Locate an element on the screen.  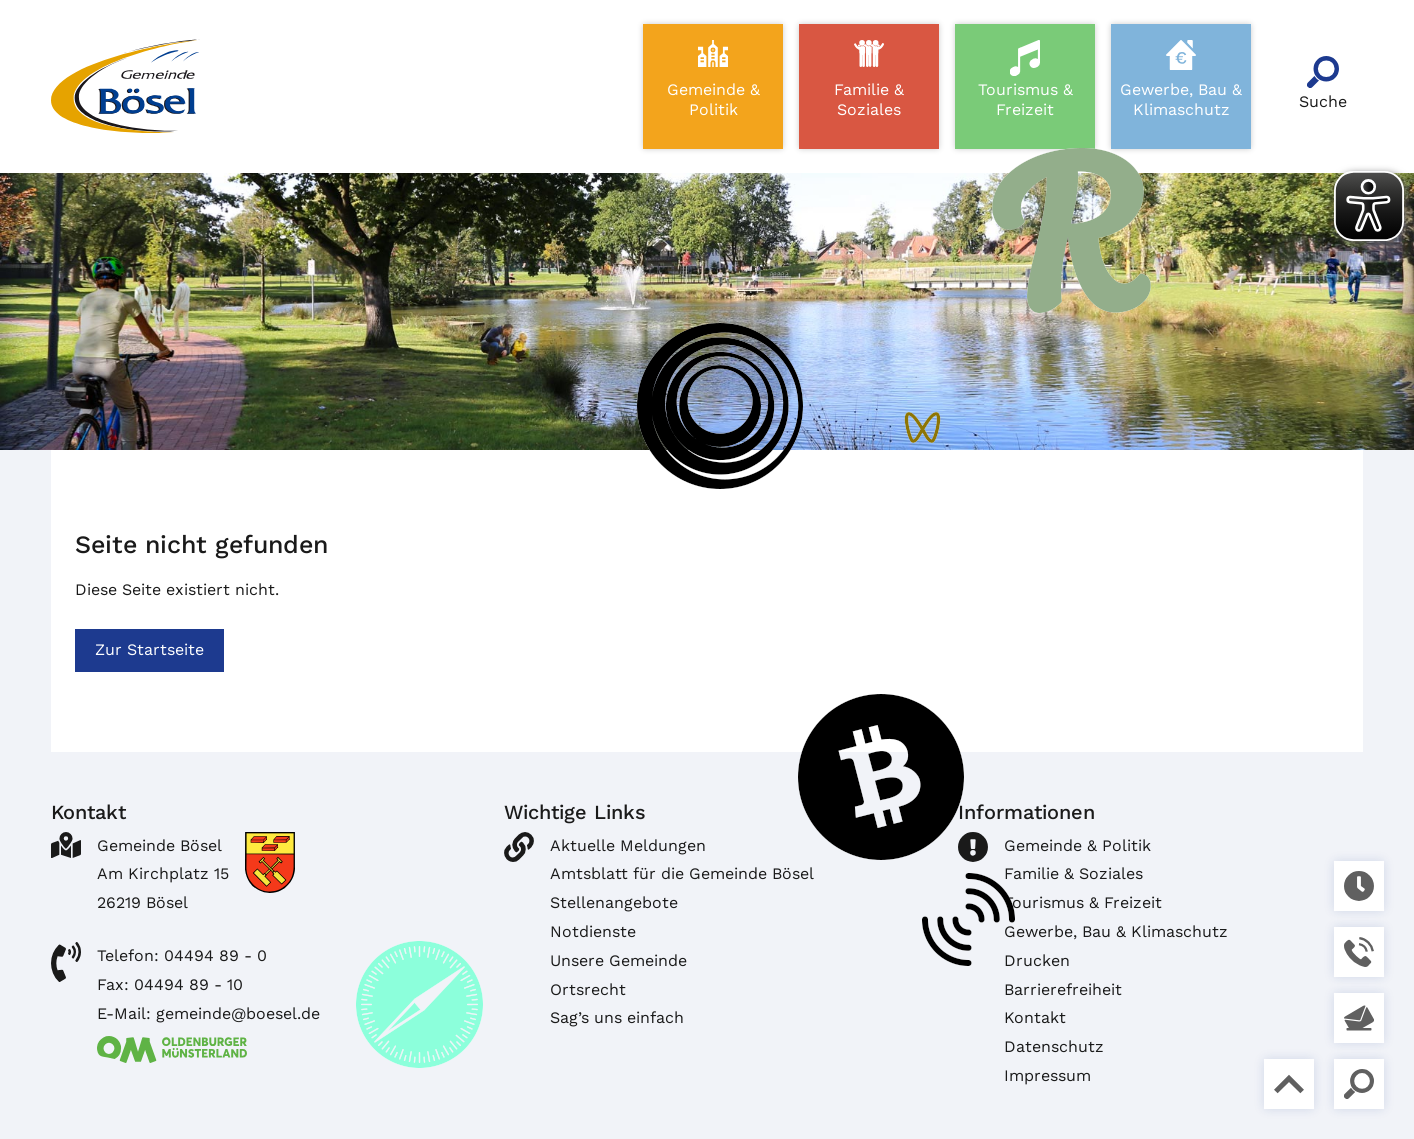
bitcoin cash cryptocurrency logo is located at coordinates (881, 777).